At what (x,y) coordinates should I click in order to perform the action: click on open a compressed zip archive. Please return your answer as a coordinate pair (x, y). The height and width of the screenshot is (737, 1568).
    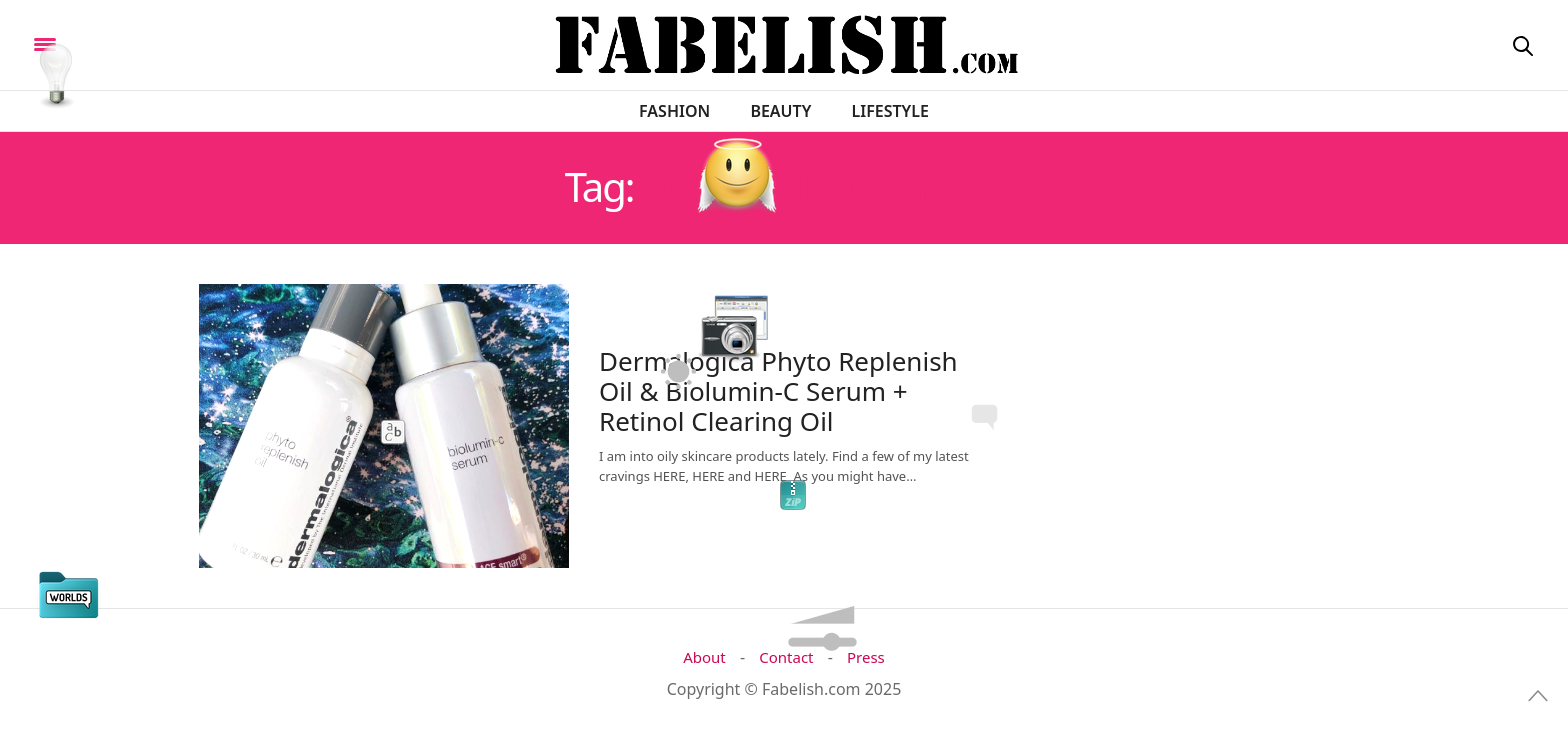
    Looking at the image, I should click on (793, 495).